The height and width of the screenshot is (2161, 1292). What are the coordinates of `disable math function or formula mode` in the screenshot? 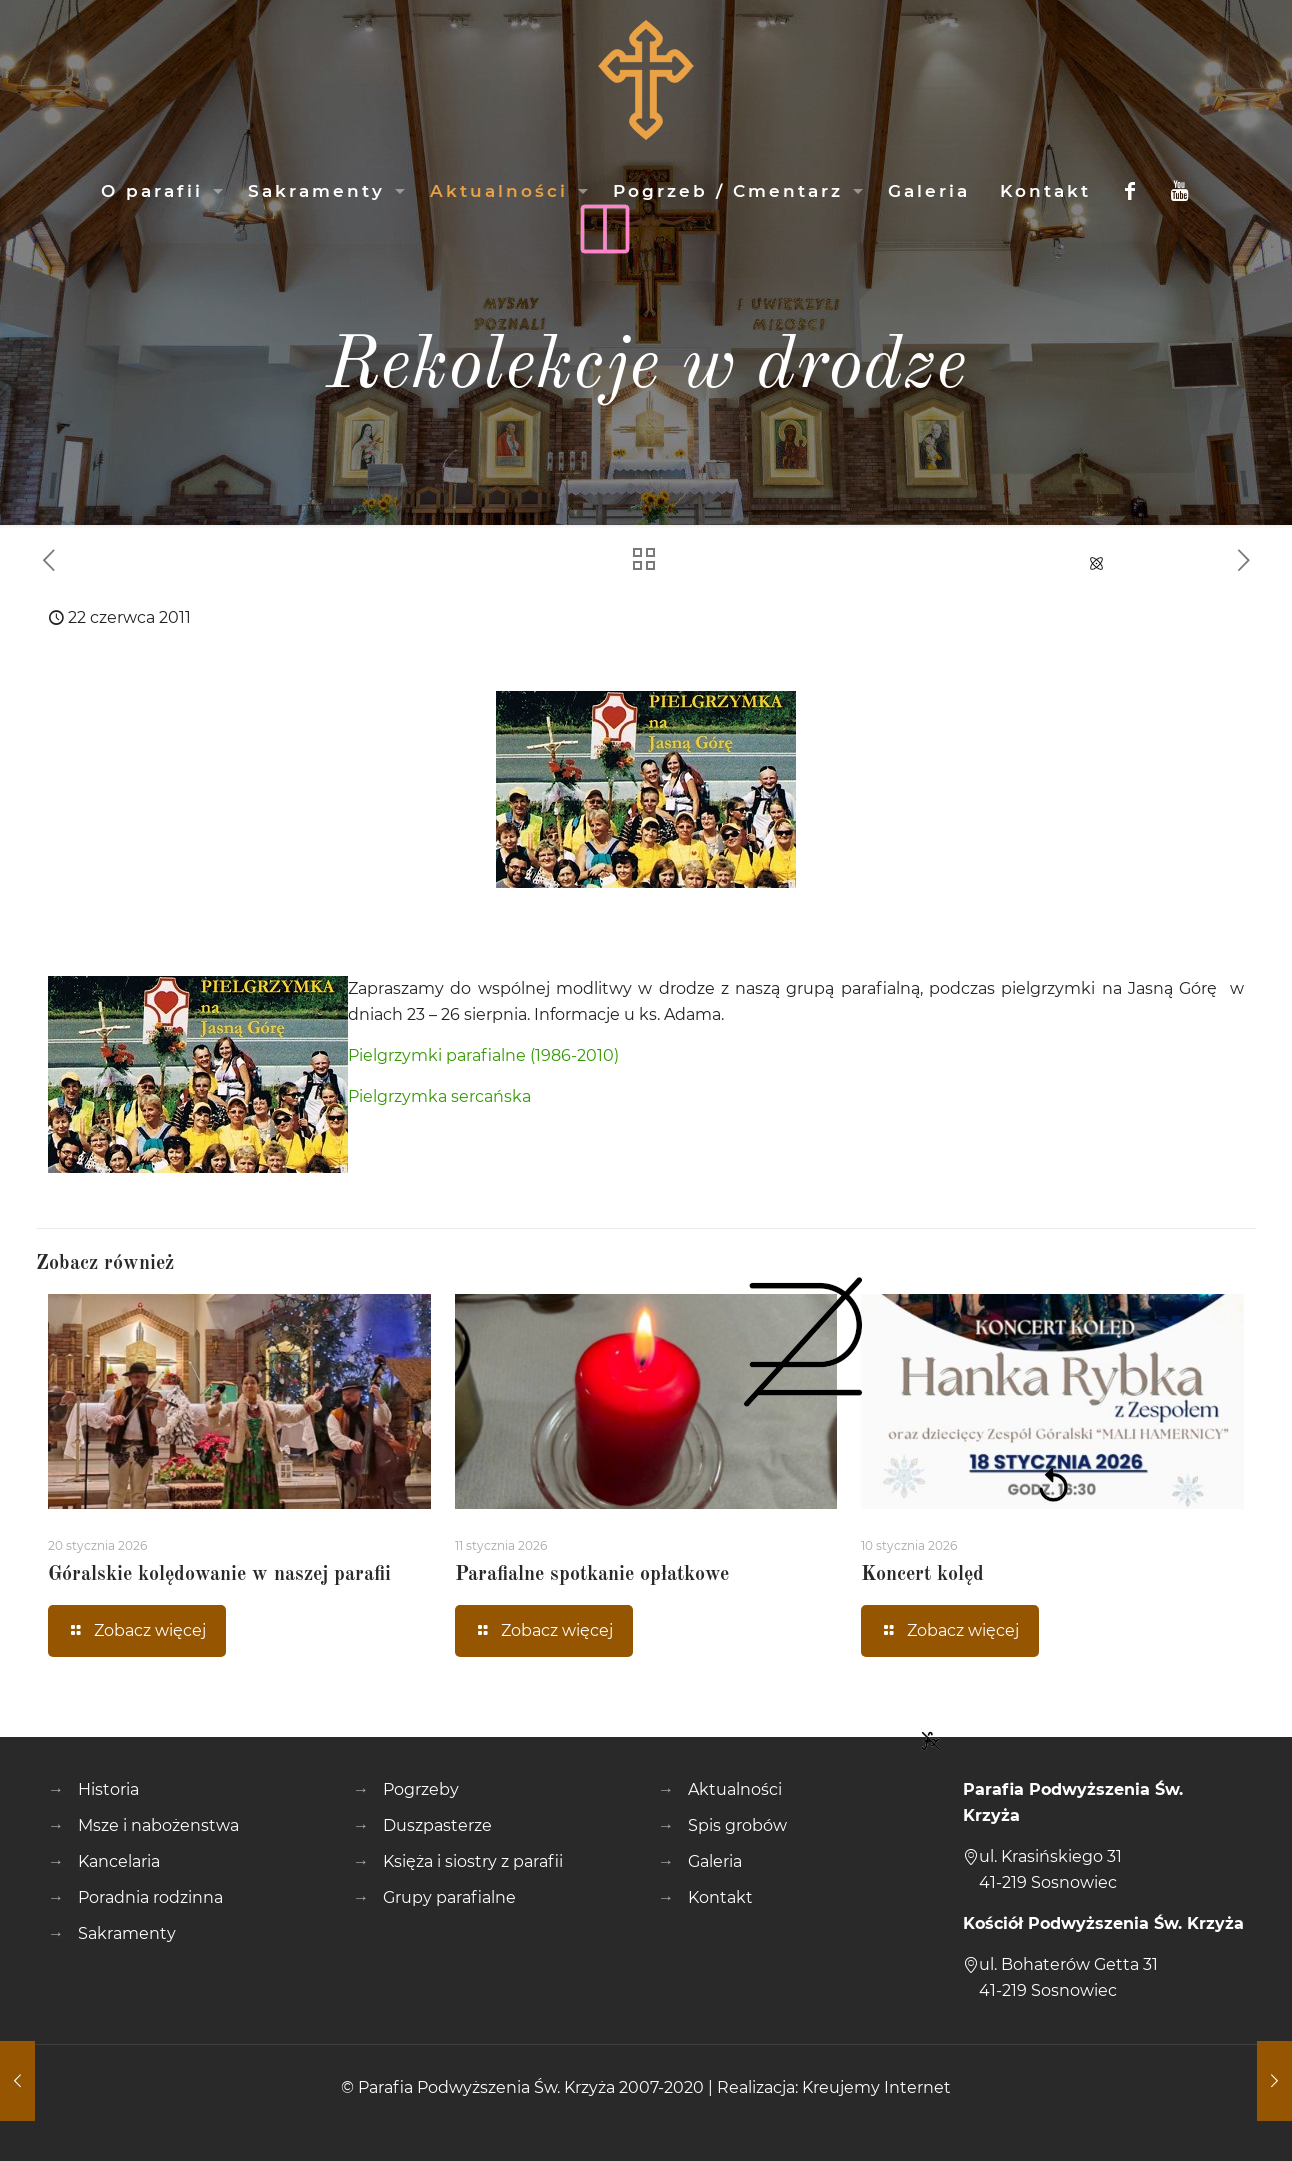 It's located at (931, 1741).